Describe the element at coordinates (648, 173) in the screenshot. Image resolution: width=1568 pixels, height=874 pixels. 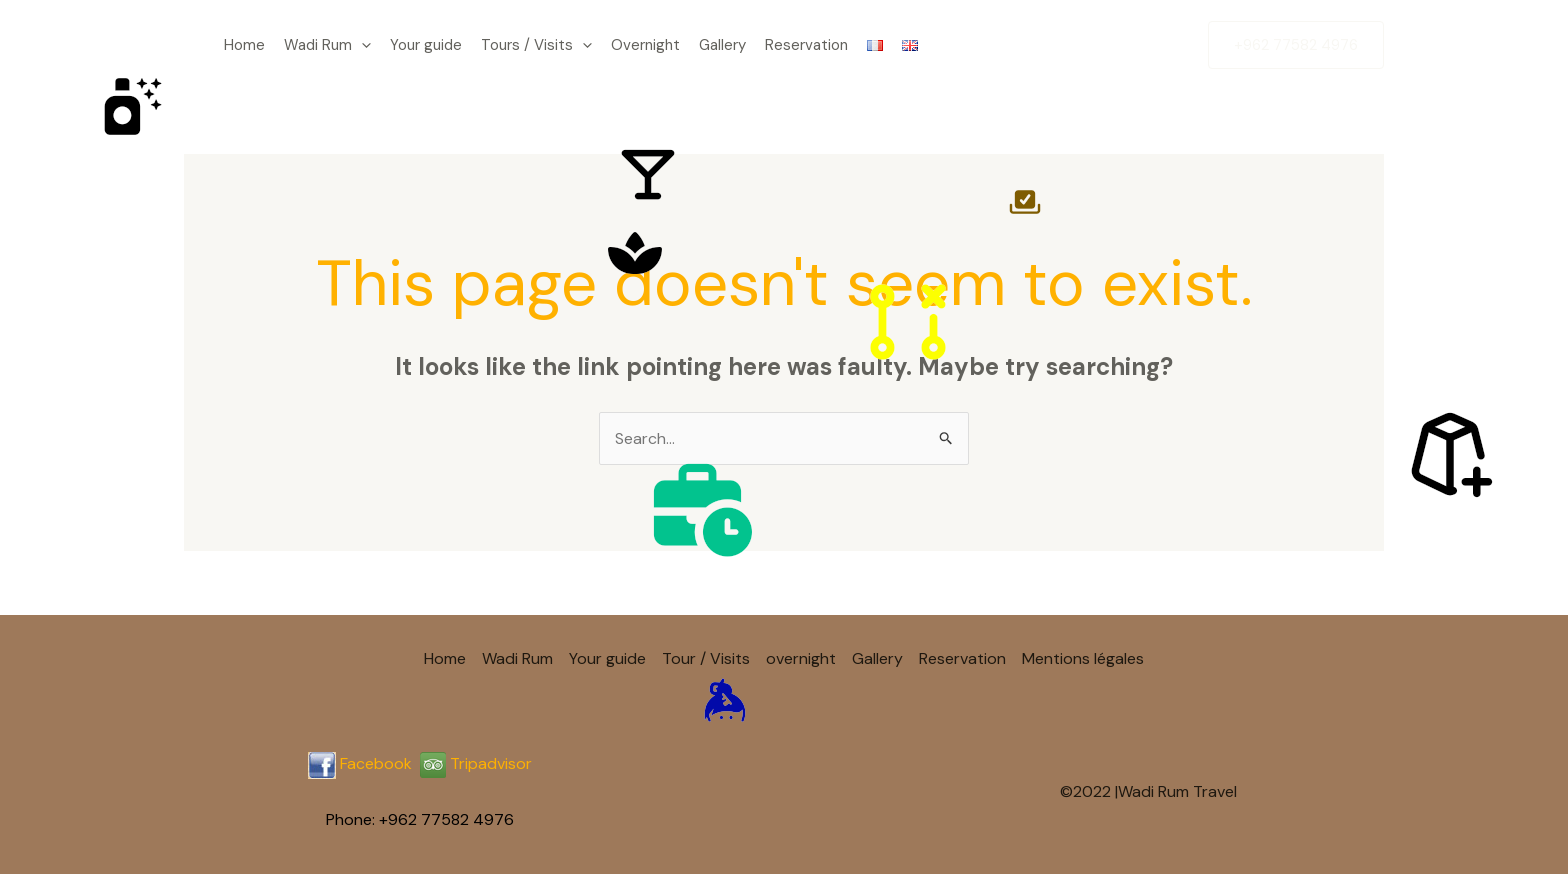
I see `access bar or cocktail menu` at that location.